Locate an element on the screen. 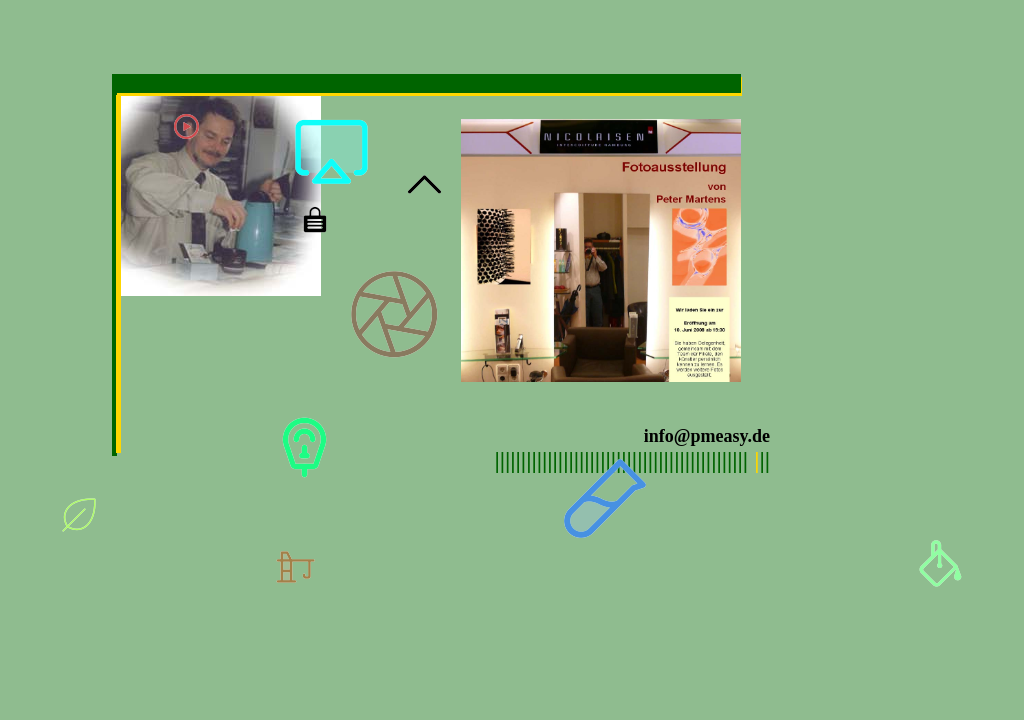 Image resolution: width=1024 pixels, height=720 pixels. open camera settings is located at coordinates (394, 314).